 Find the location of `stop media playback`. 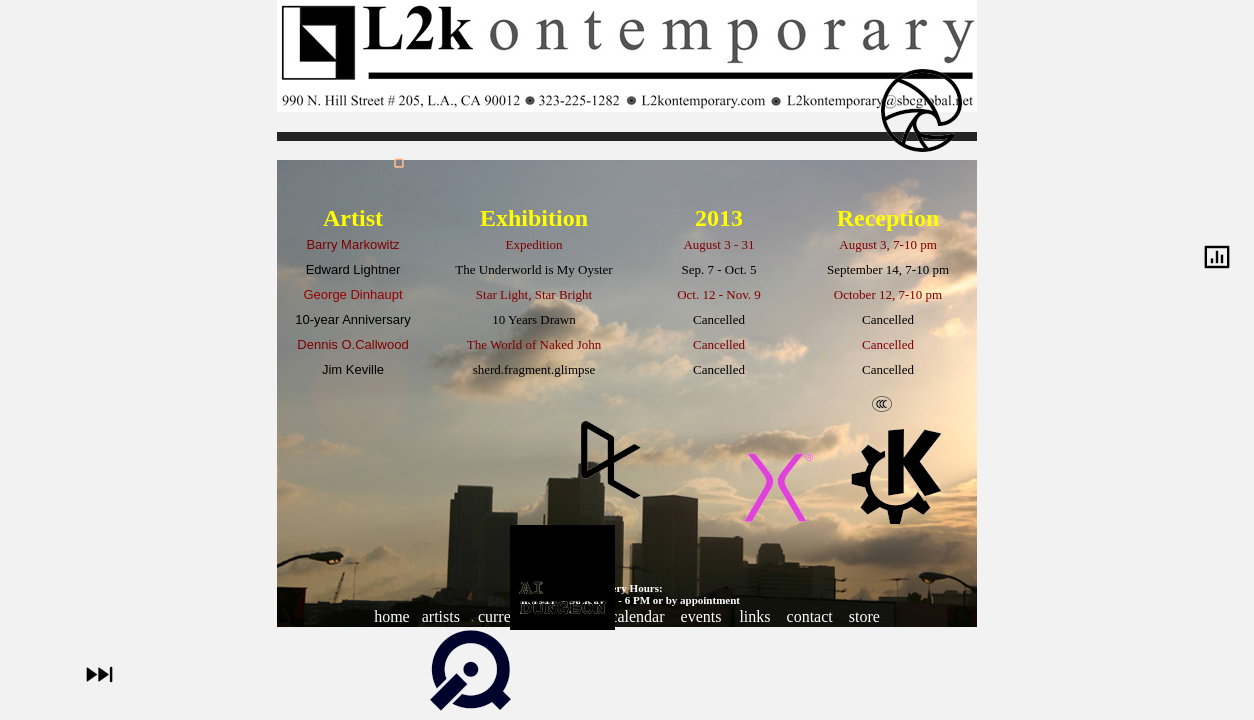

stop media playback is located at coordinates (399, 163).